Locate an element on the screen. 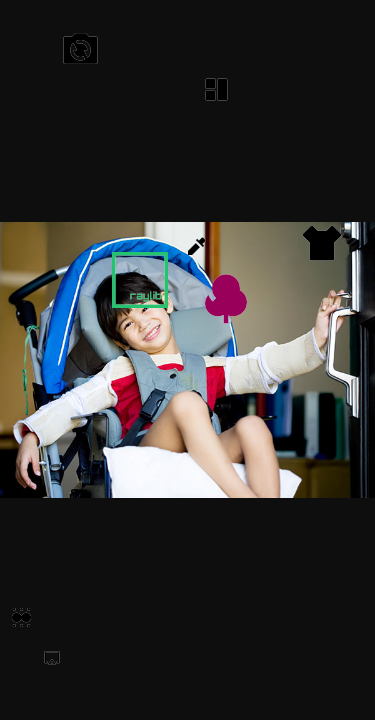 The width and height of the screenshot is (375, 720). switch to grid layout view is located at coordinates (216, 89).